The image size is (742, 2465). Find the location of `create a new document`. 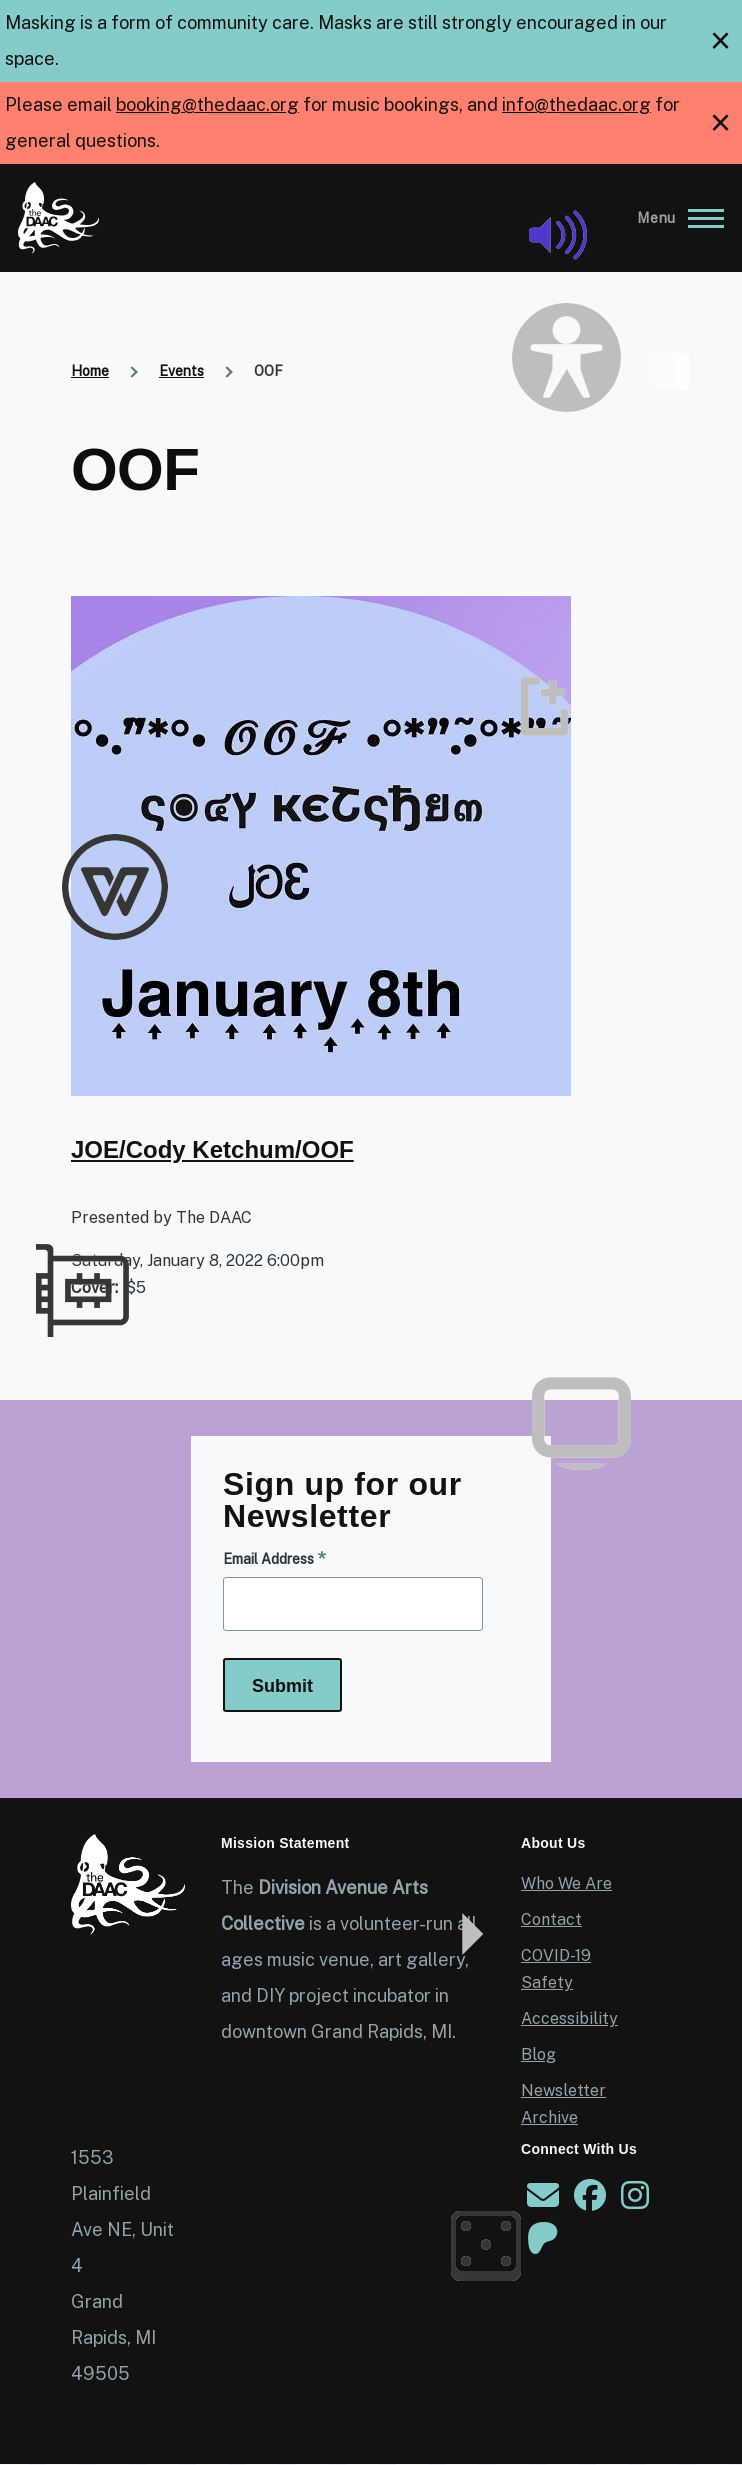

create a new document is located at coordinates (544, 704).